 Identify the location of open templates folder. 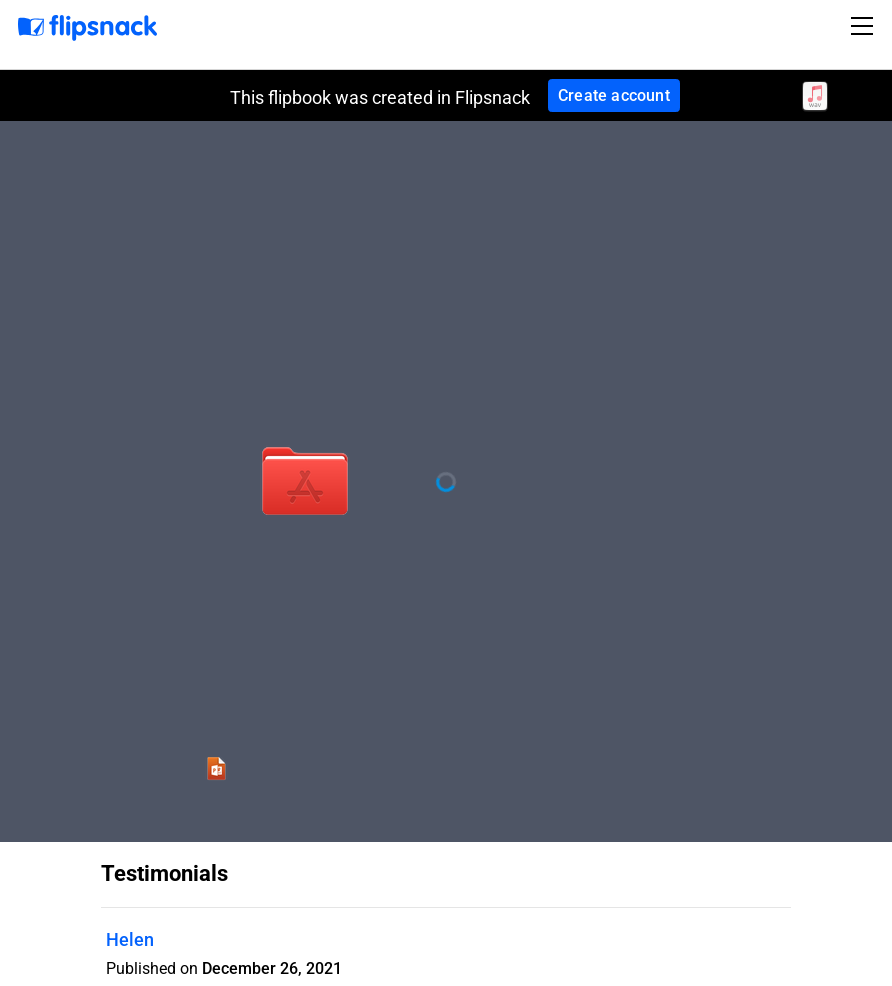
(305, 481).